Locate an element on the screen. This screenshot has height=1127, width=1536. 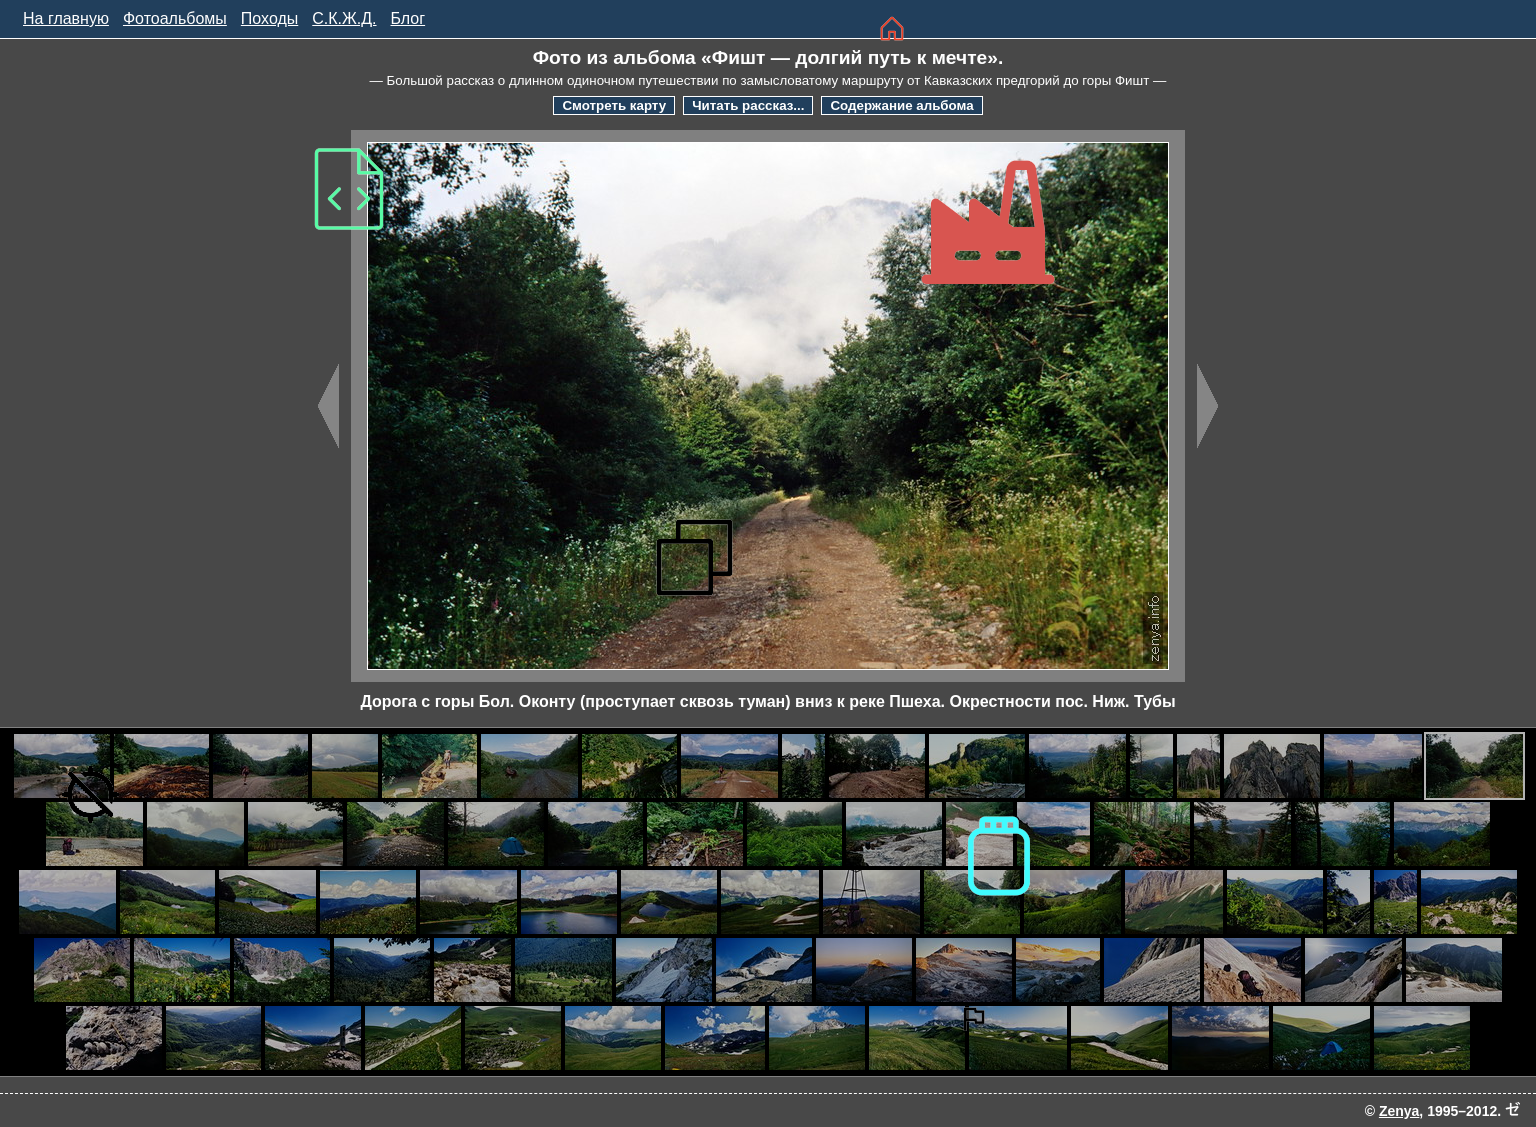
store or organize items in a container is located at coordinates (999, 856).